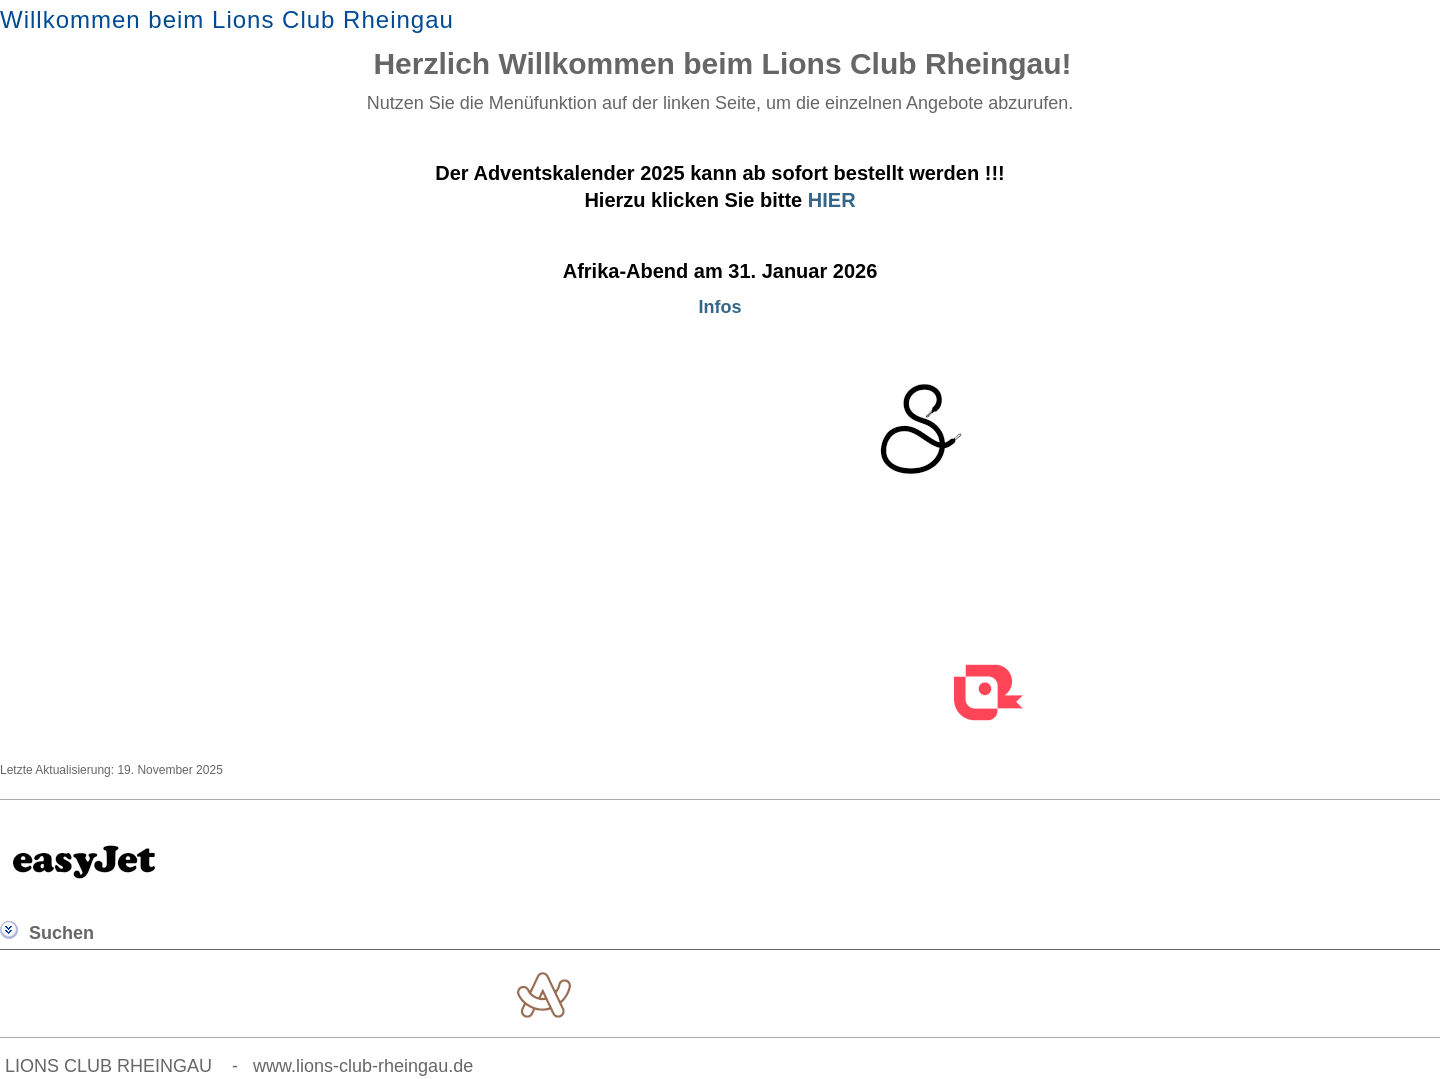  What do you see at coordinates (544, 995) in the screenshot?
I see `open the Arc browser` at bounding box center [544, 995].